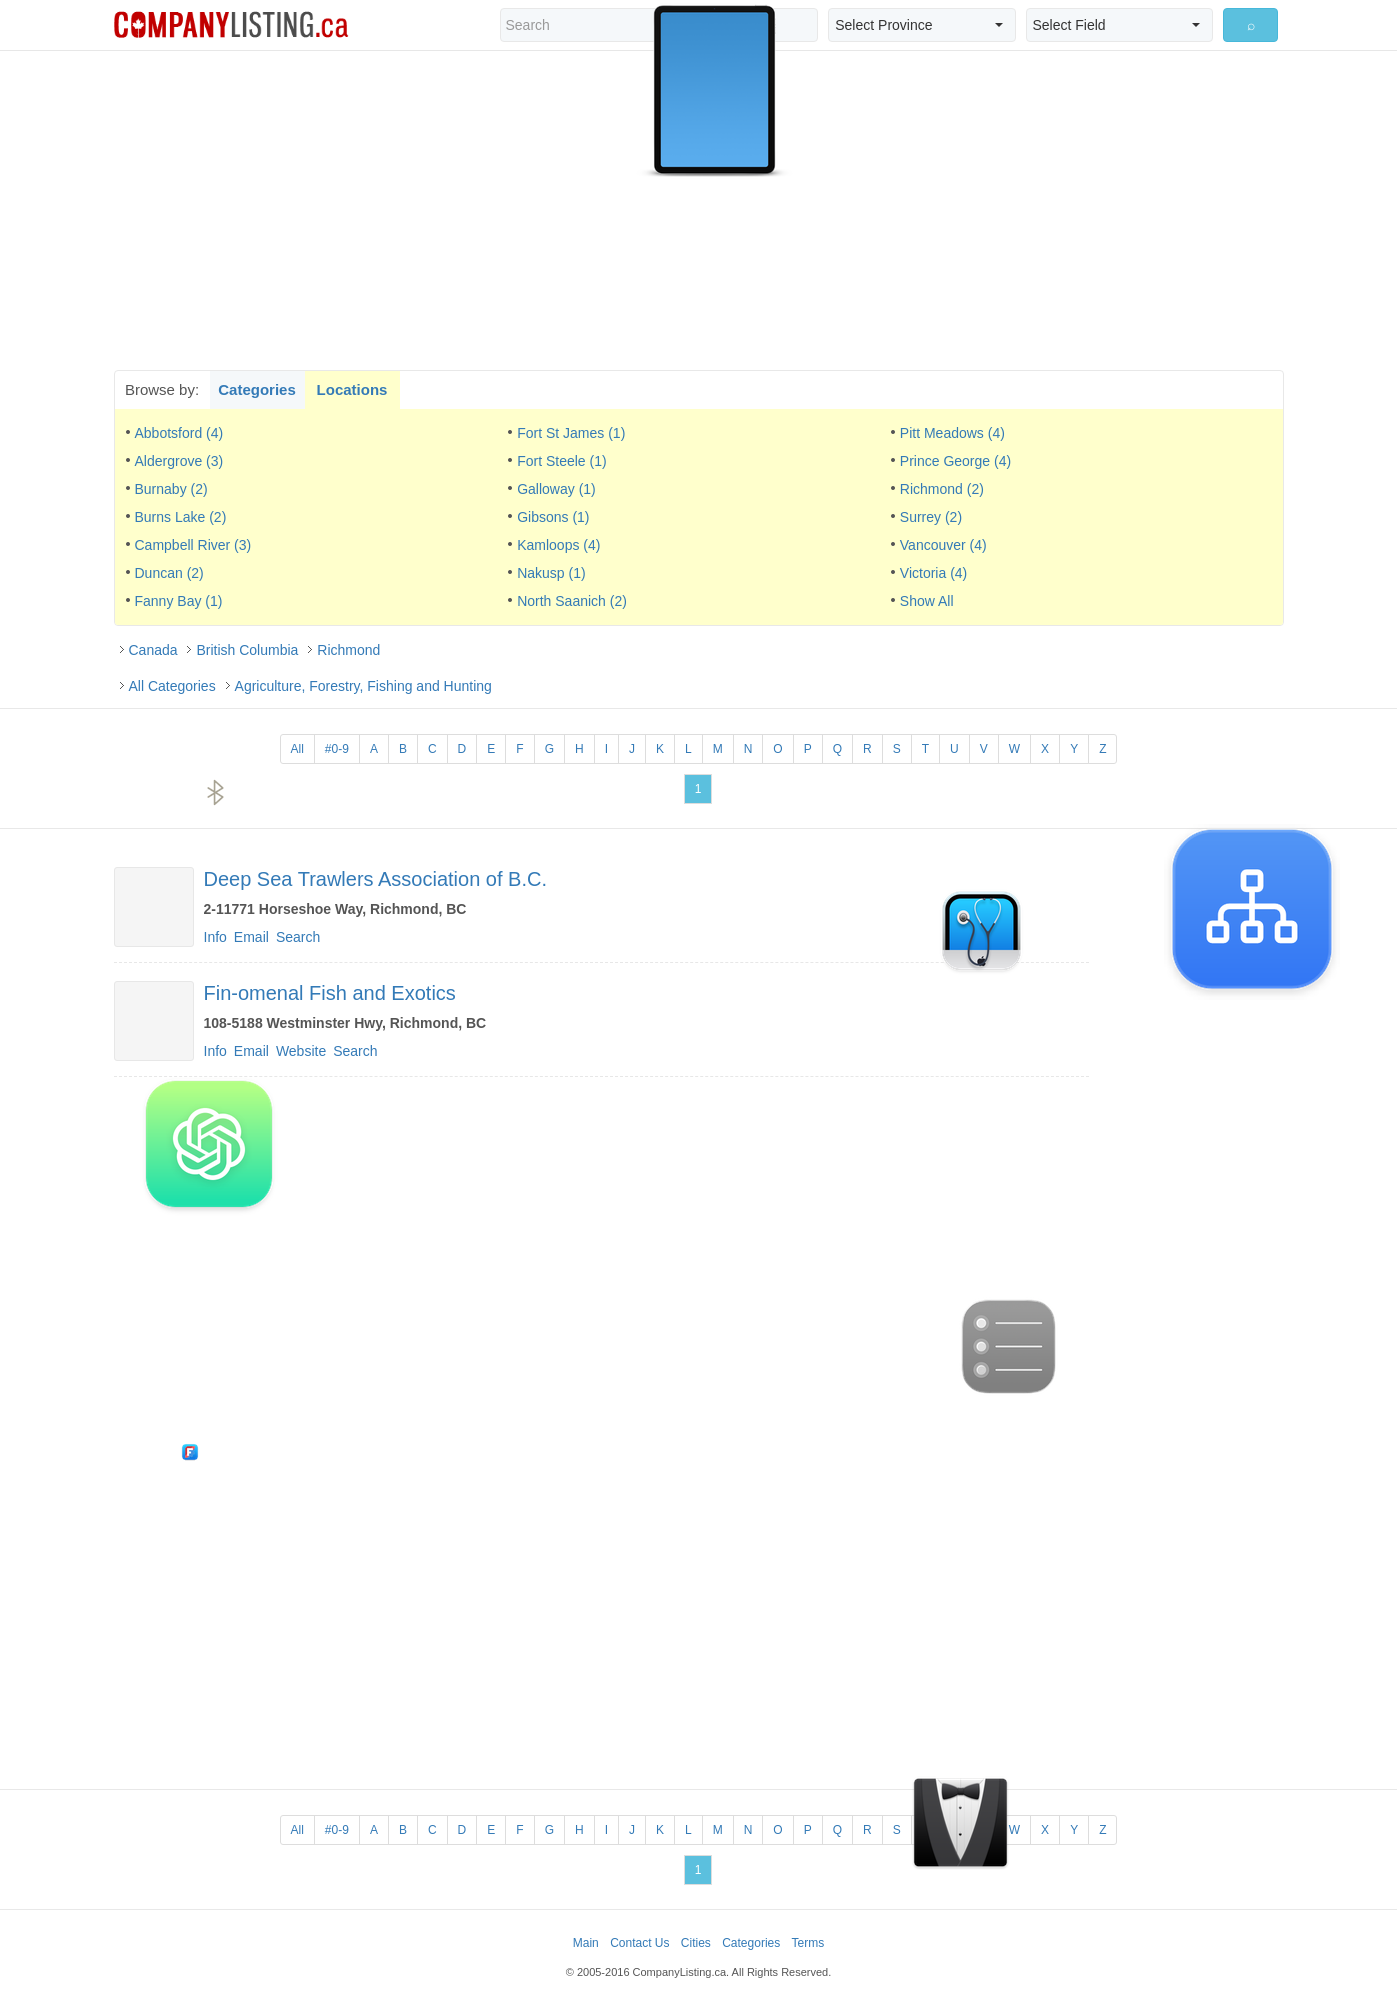  I want to click on open system cleaner utility, so click(981, 930).